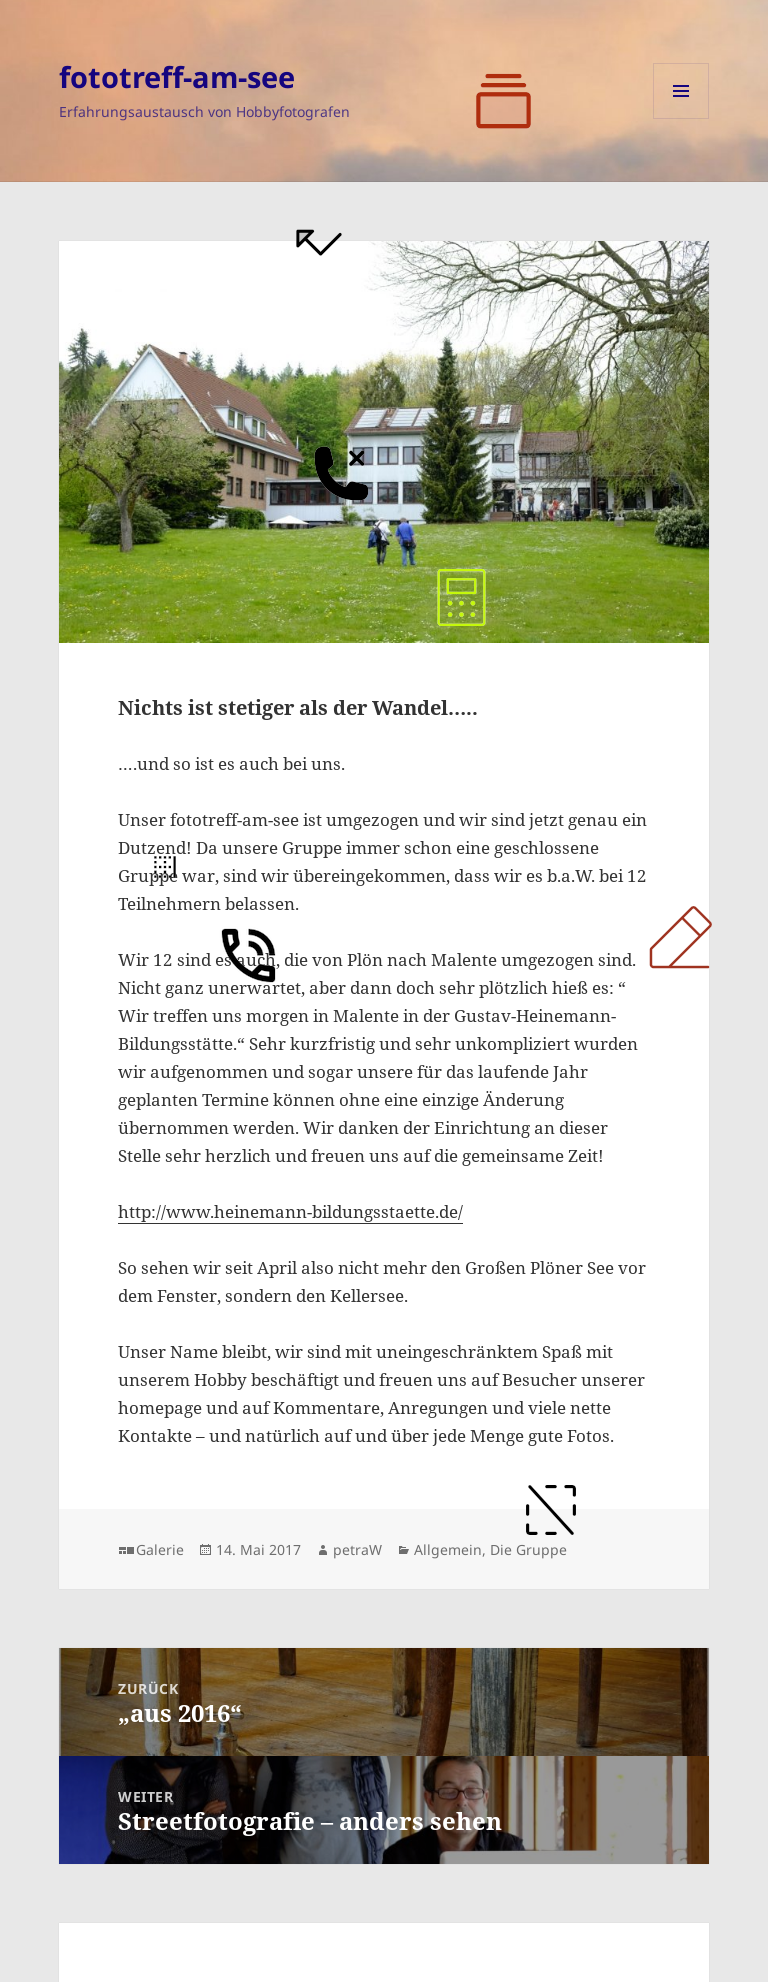 The width and height of the screenshot is (768, 1982). What do you see at coordinates (551, 1510) in the screenshot?
I see `disable selection mode` at bounding box center [551, 1510].